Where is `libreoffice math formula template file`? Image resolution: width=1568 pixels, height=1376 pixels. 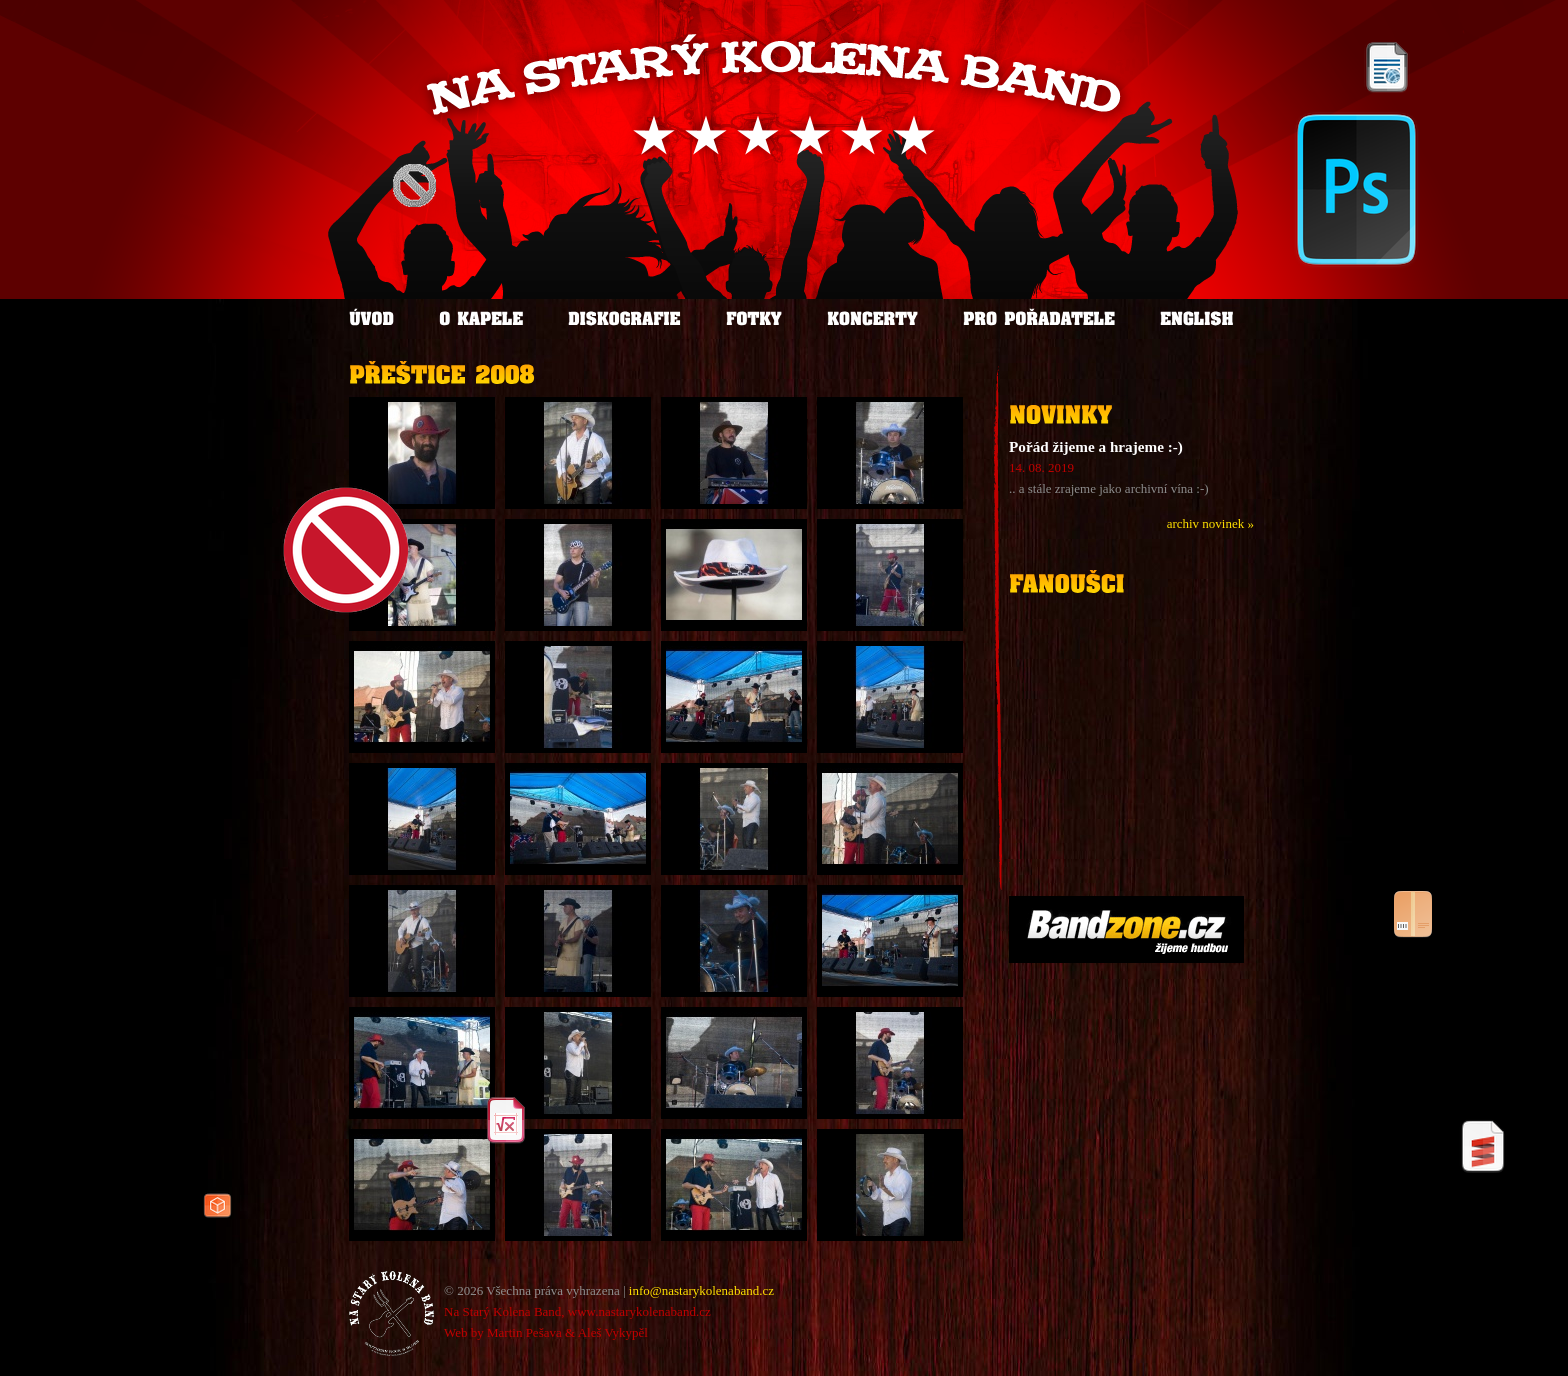 libreoffice math formula template file is located at coordinates (506, 1120).